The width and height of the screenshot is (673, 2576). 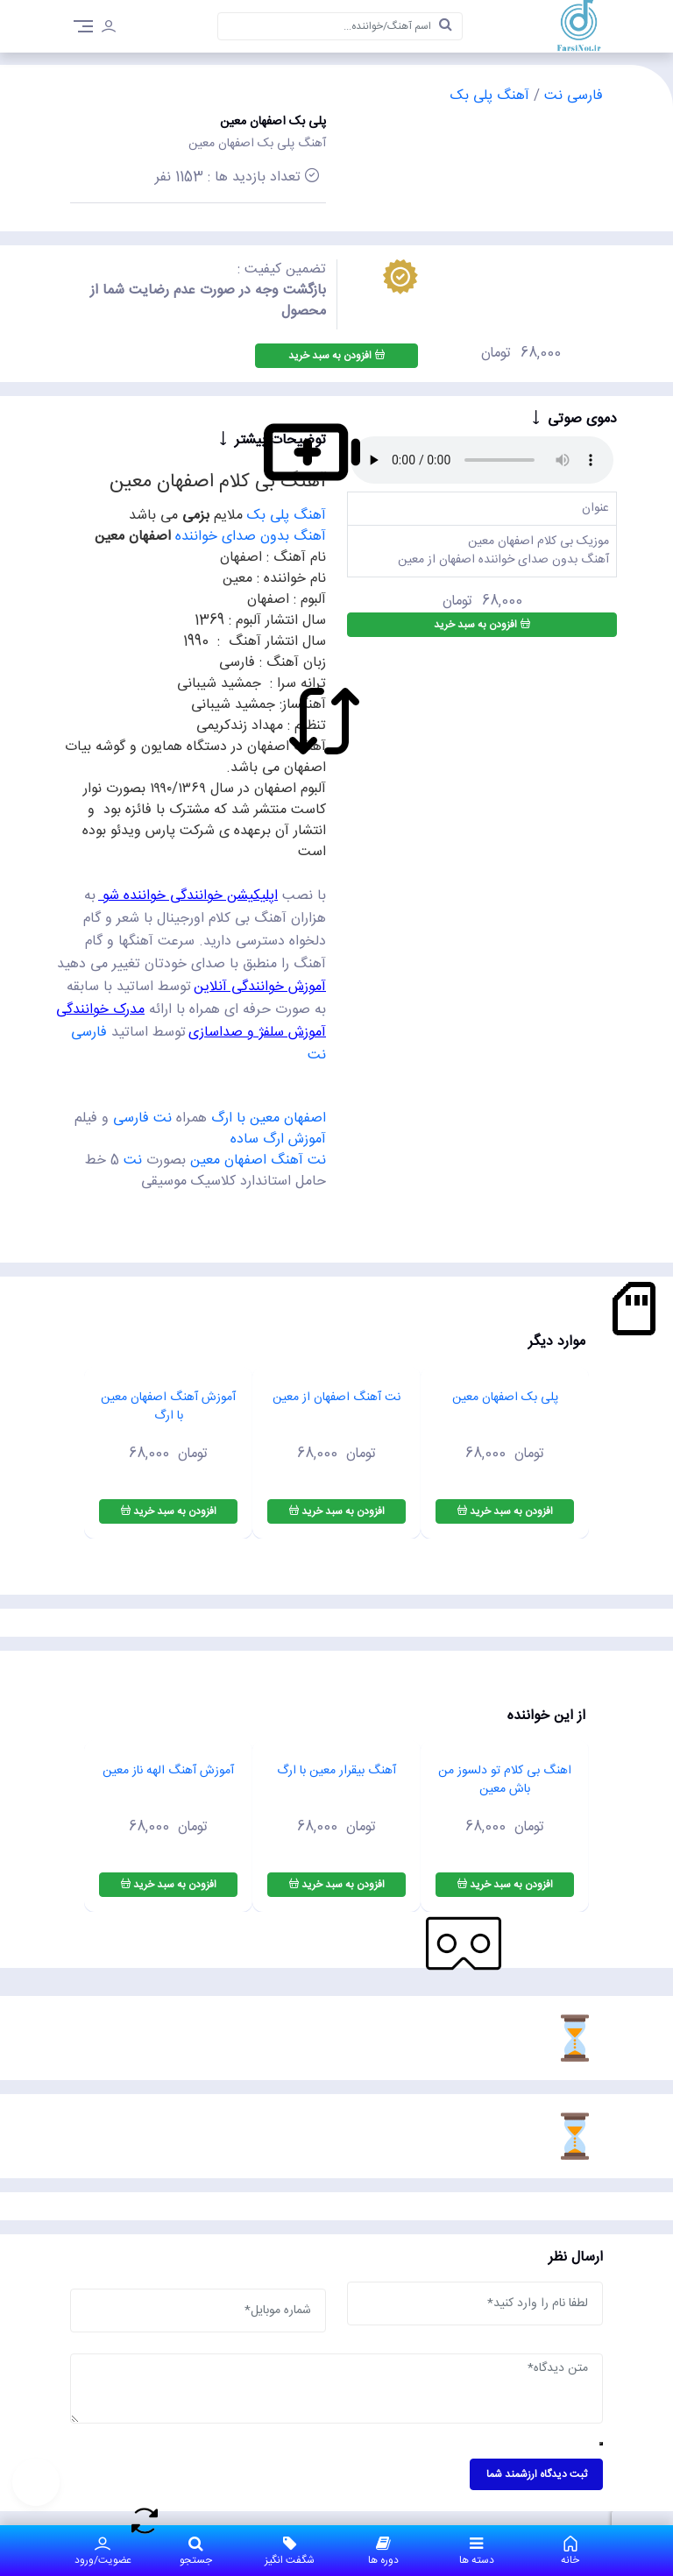 I want to click on refresh or reload content, so click(x=145, y=2521).